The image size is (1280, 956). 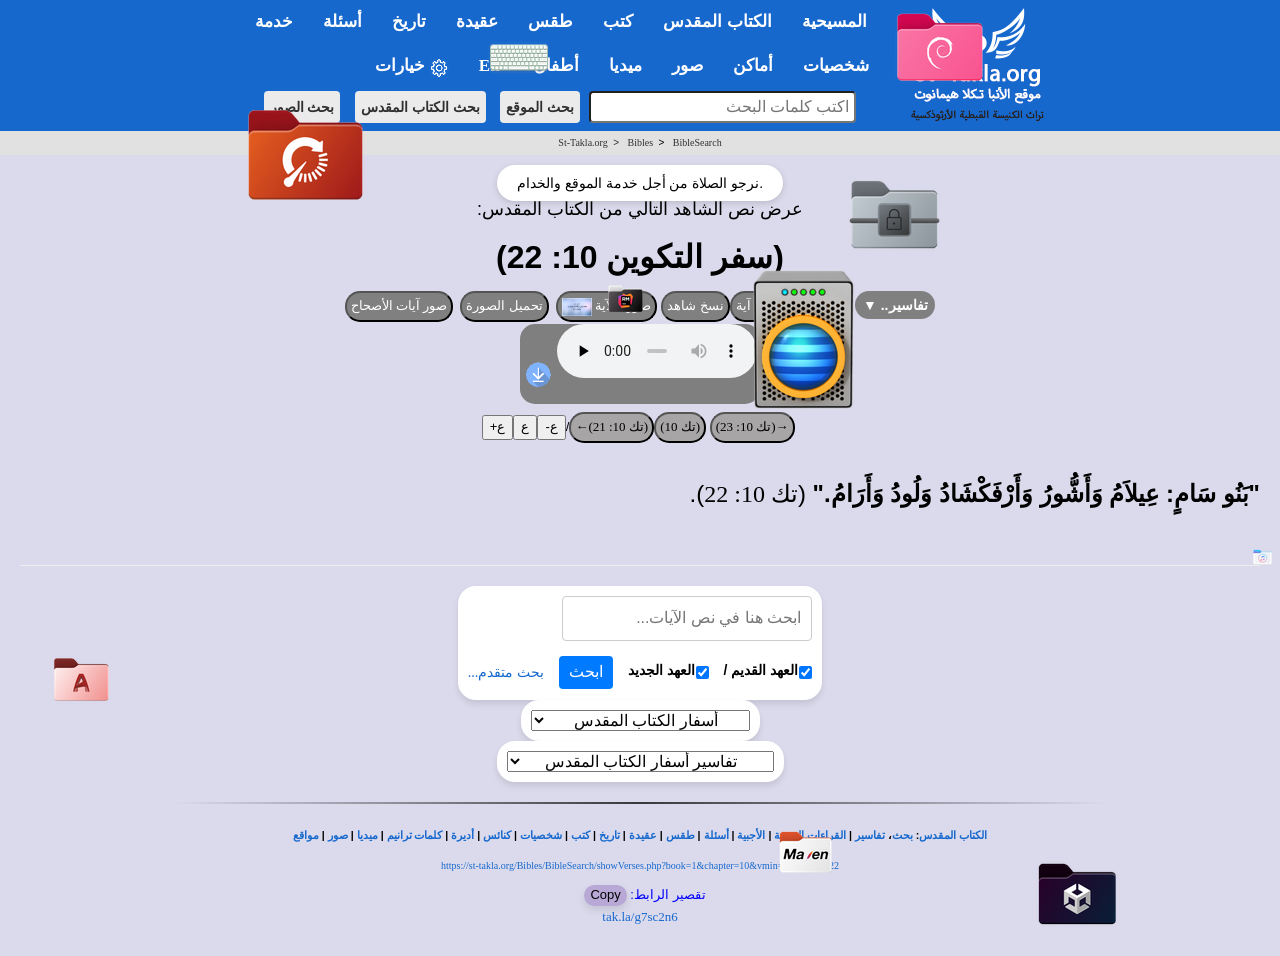 What do you see at coordinates (1077, 896) in the screenshot?
I see `open unity project files folder` at bounding box center [1077, 896].